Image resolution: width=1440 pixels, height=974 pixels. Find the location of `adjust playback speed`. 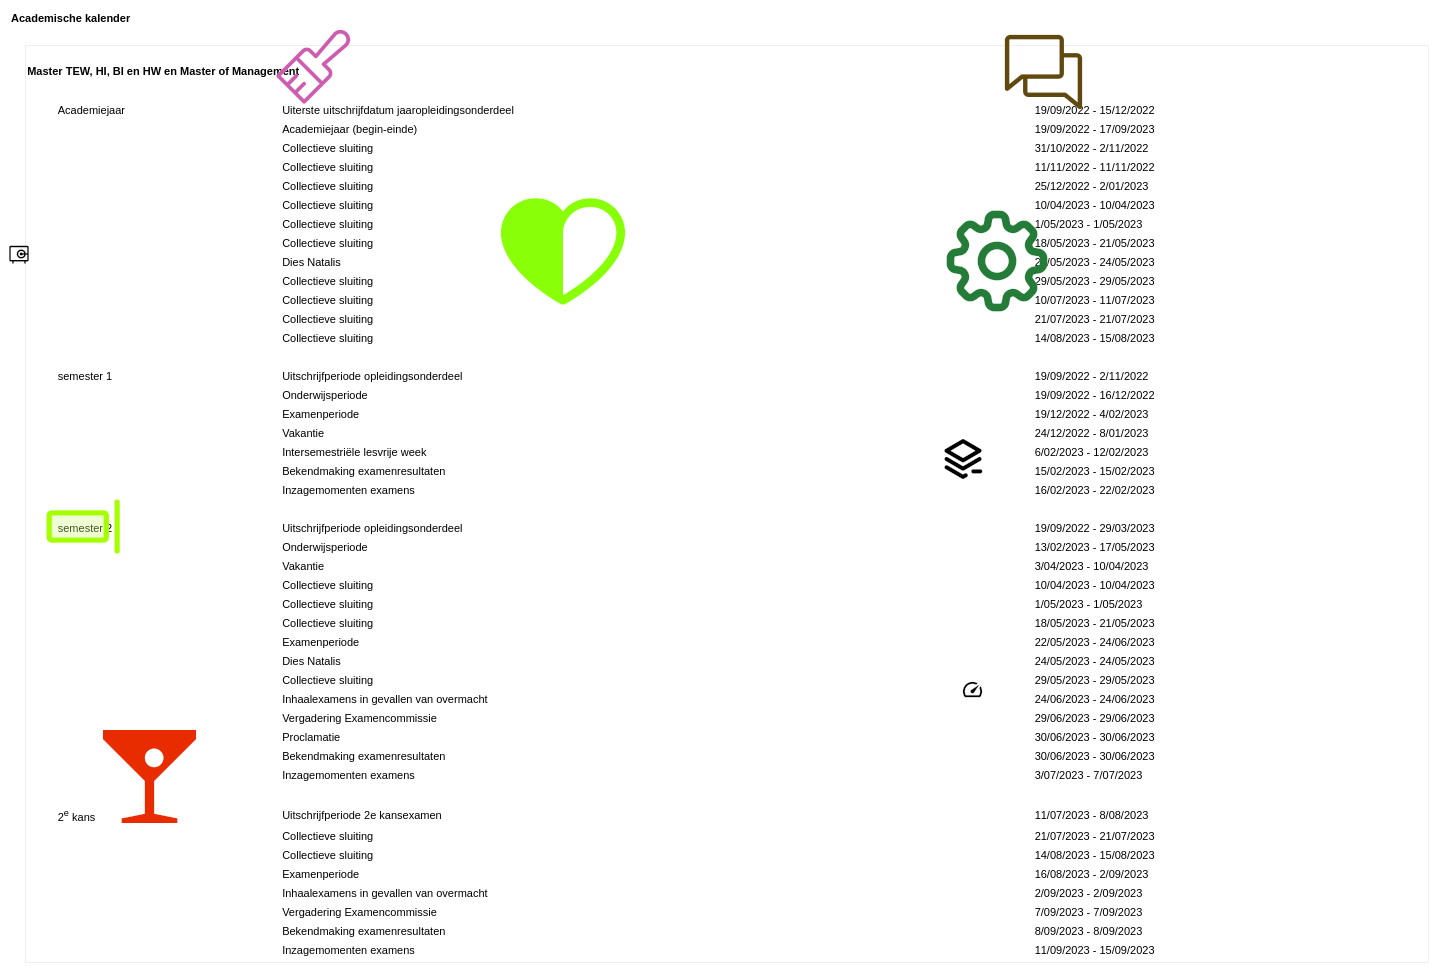

adjust playback speed is located at coordinates (972, 689).